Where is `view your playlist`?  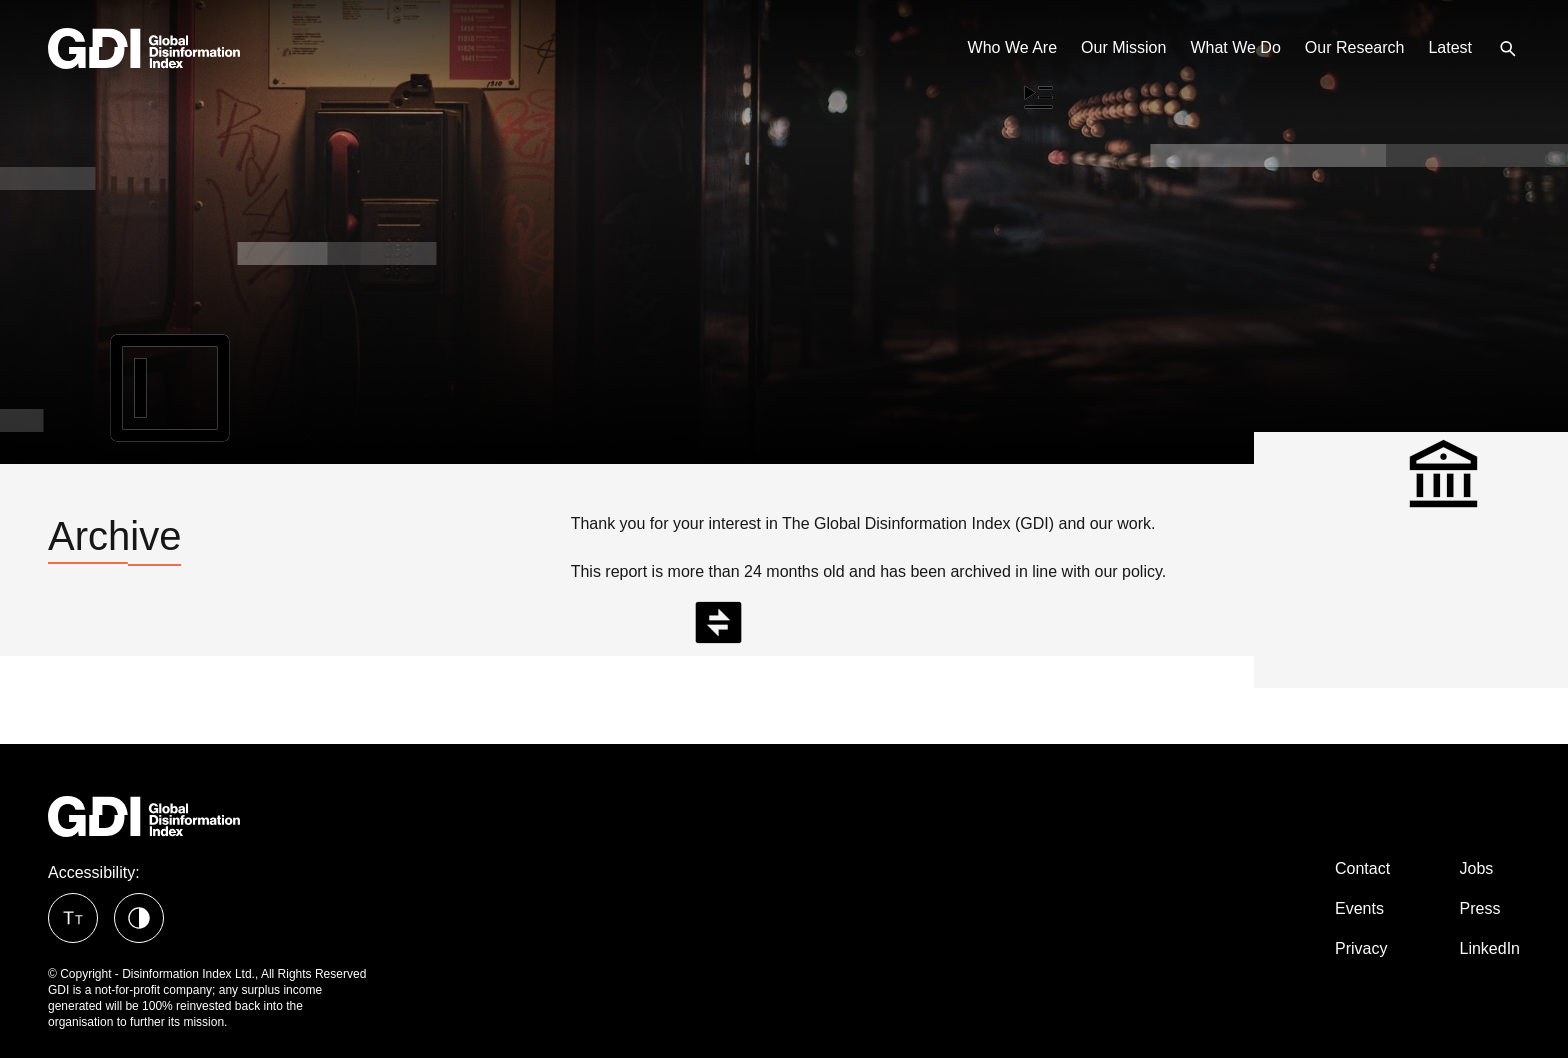 view your playlist is located at coordinates (1038, 97).